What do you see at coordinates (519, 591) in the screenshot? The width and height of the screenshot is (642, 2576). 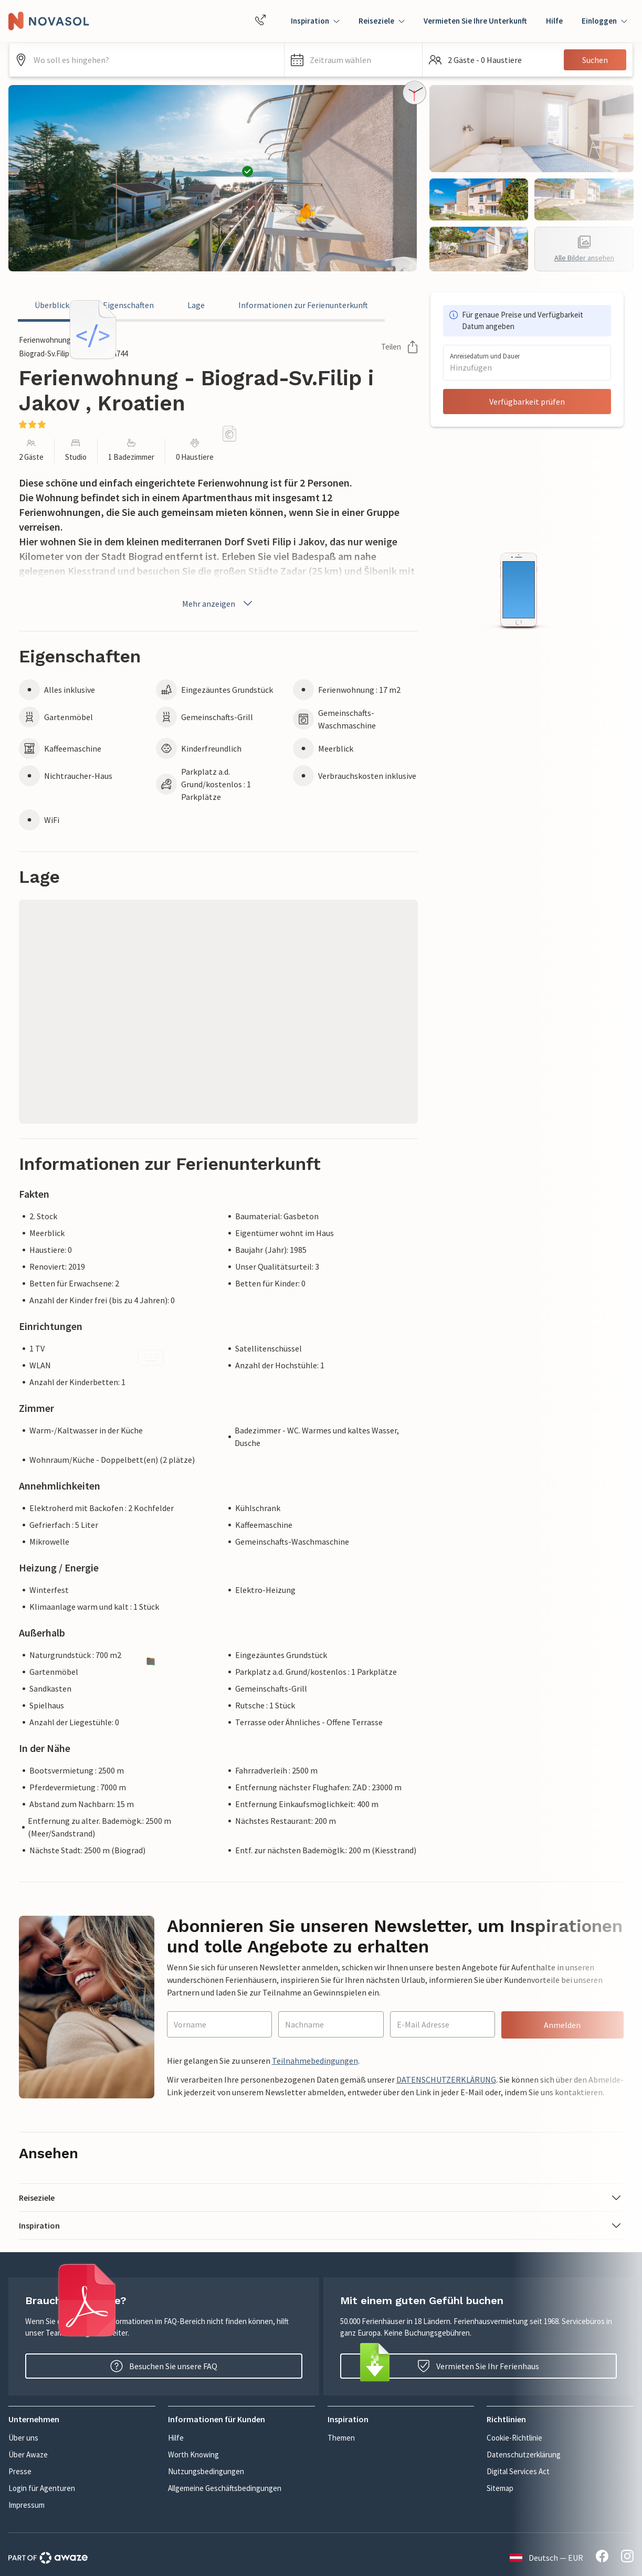 I see `connect or manage an iPhone device` at bounding box center [519, 591].